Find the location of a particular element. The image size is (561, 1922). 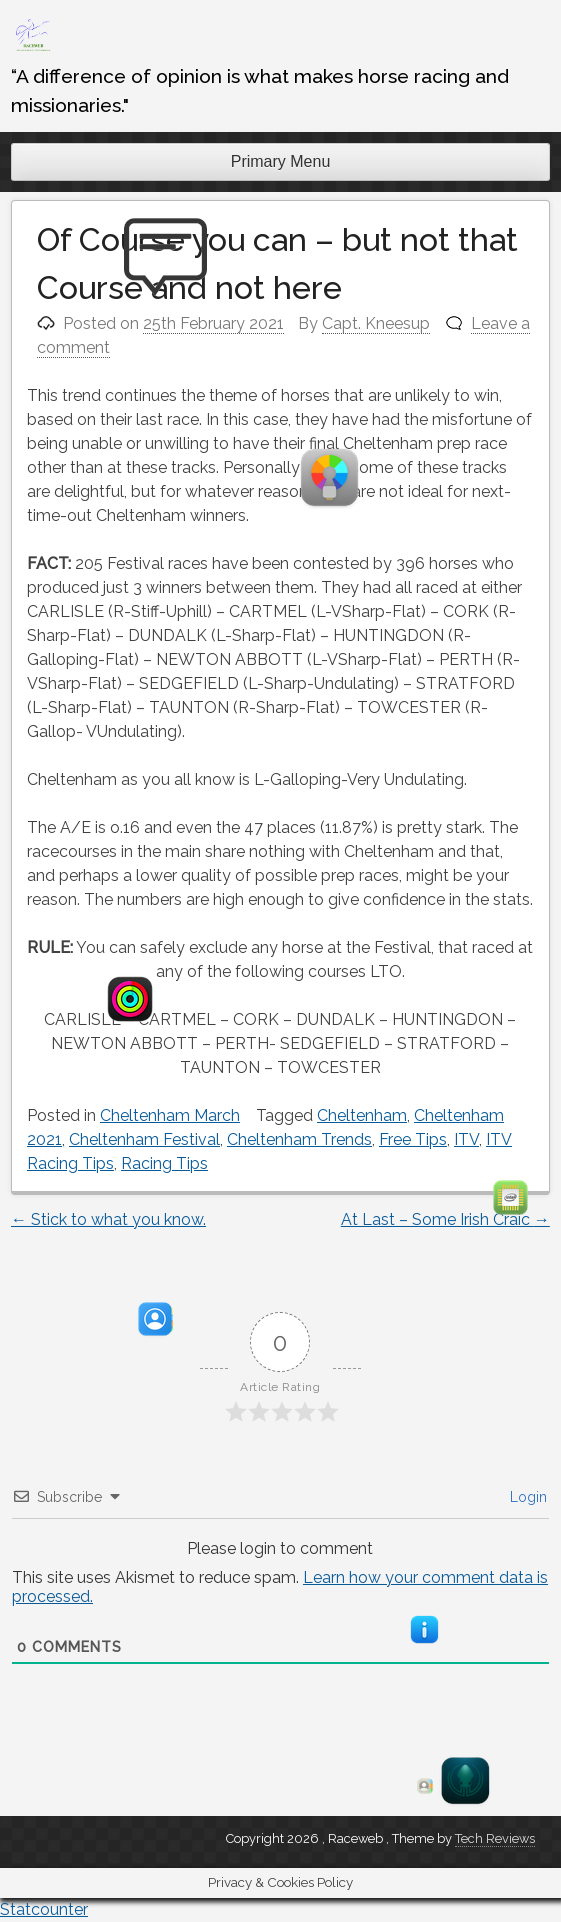

access Intel processor settings is located at coordinates (510, 1197).